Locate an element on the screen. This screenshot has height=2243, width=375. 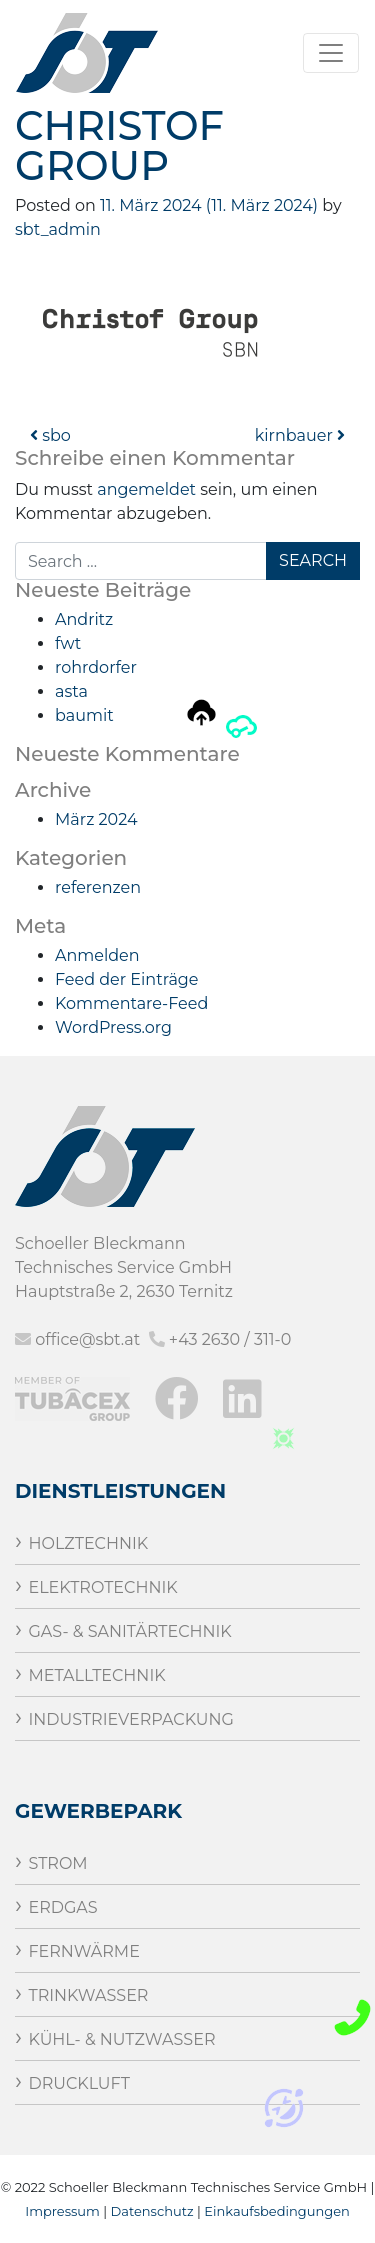
open EasyEDA circuit design application is located at coordinates (241, 726).